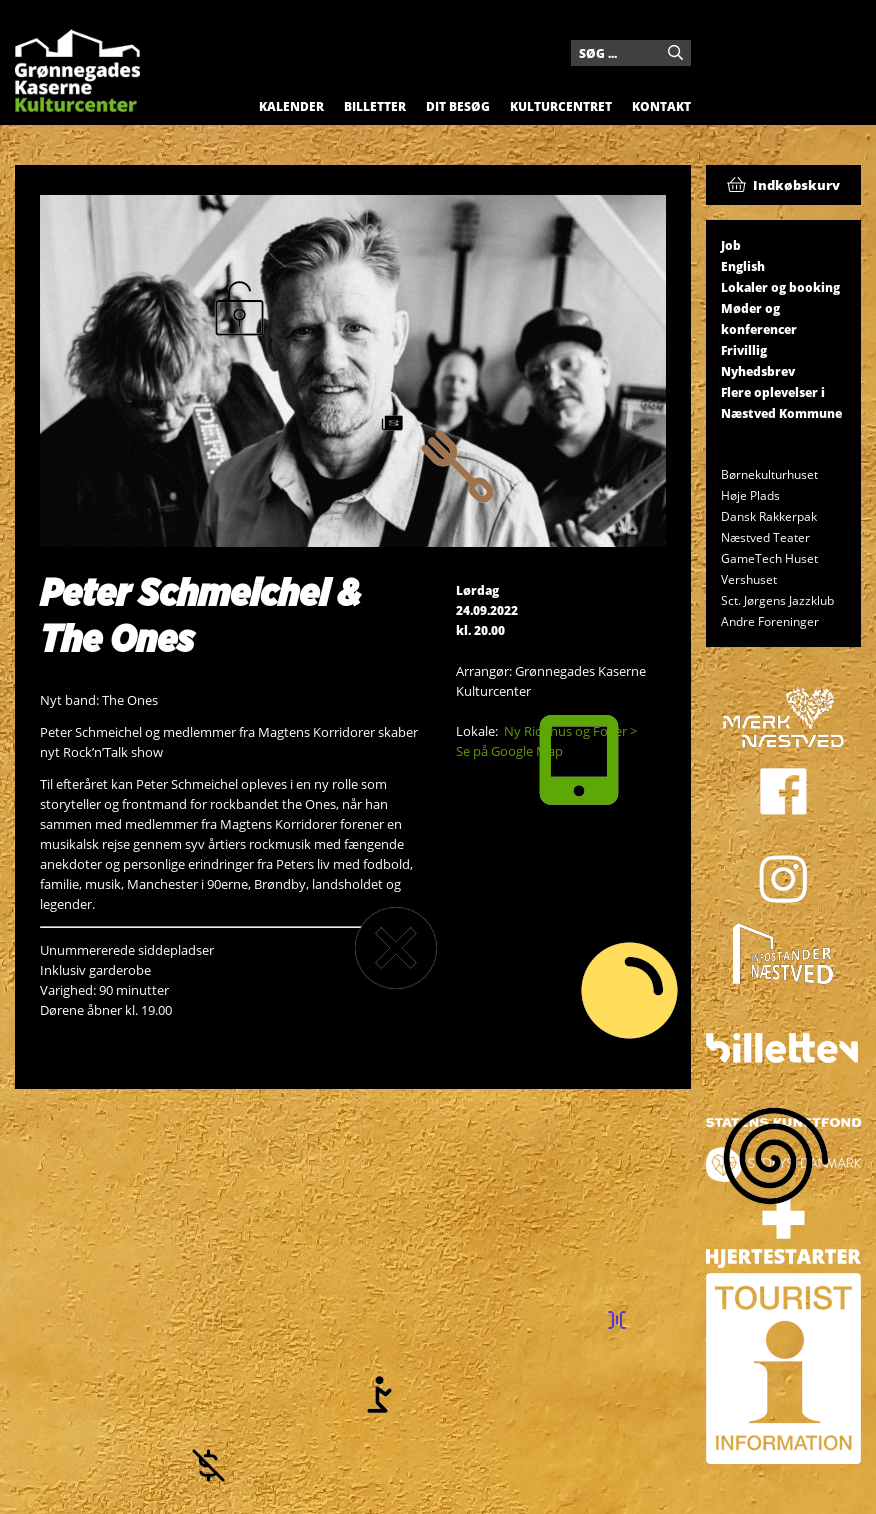 The height and width of the screenshot is (1514, 876). I want to click on apply inner shadow effect to top-right corner, so click(629, 990).